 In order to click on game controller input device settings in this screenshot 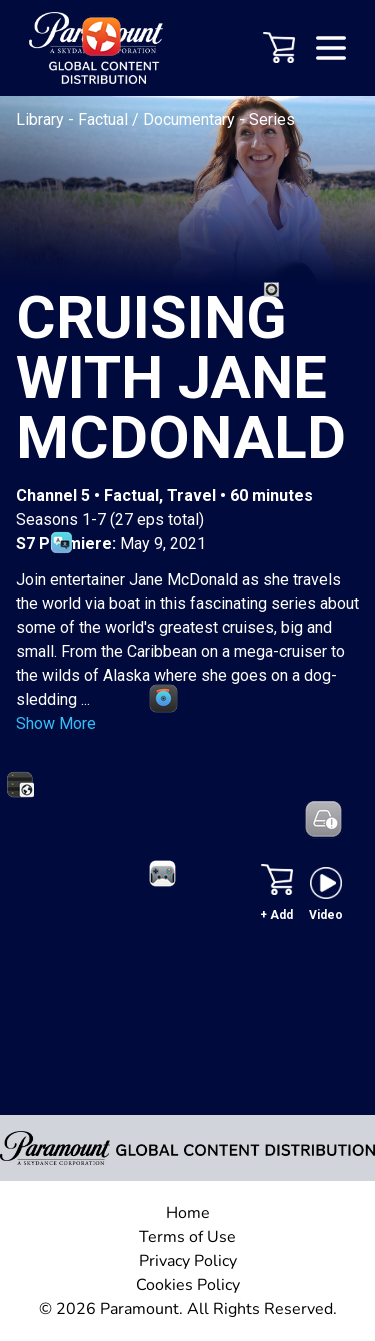, I will do `click(162, 873)`.